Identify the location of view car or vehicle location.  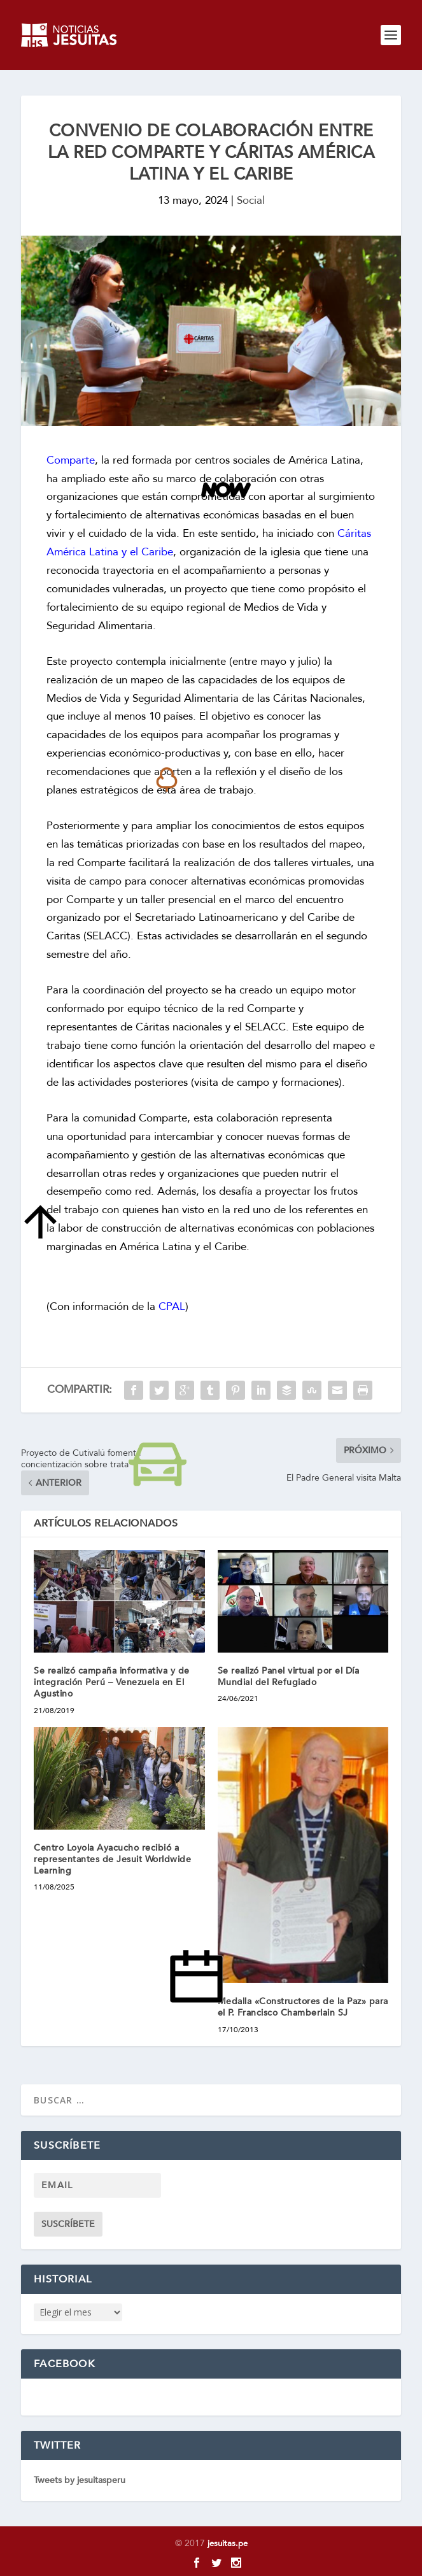
(157, 1462).